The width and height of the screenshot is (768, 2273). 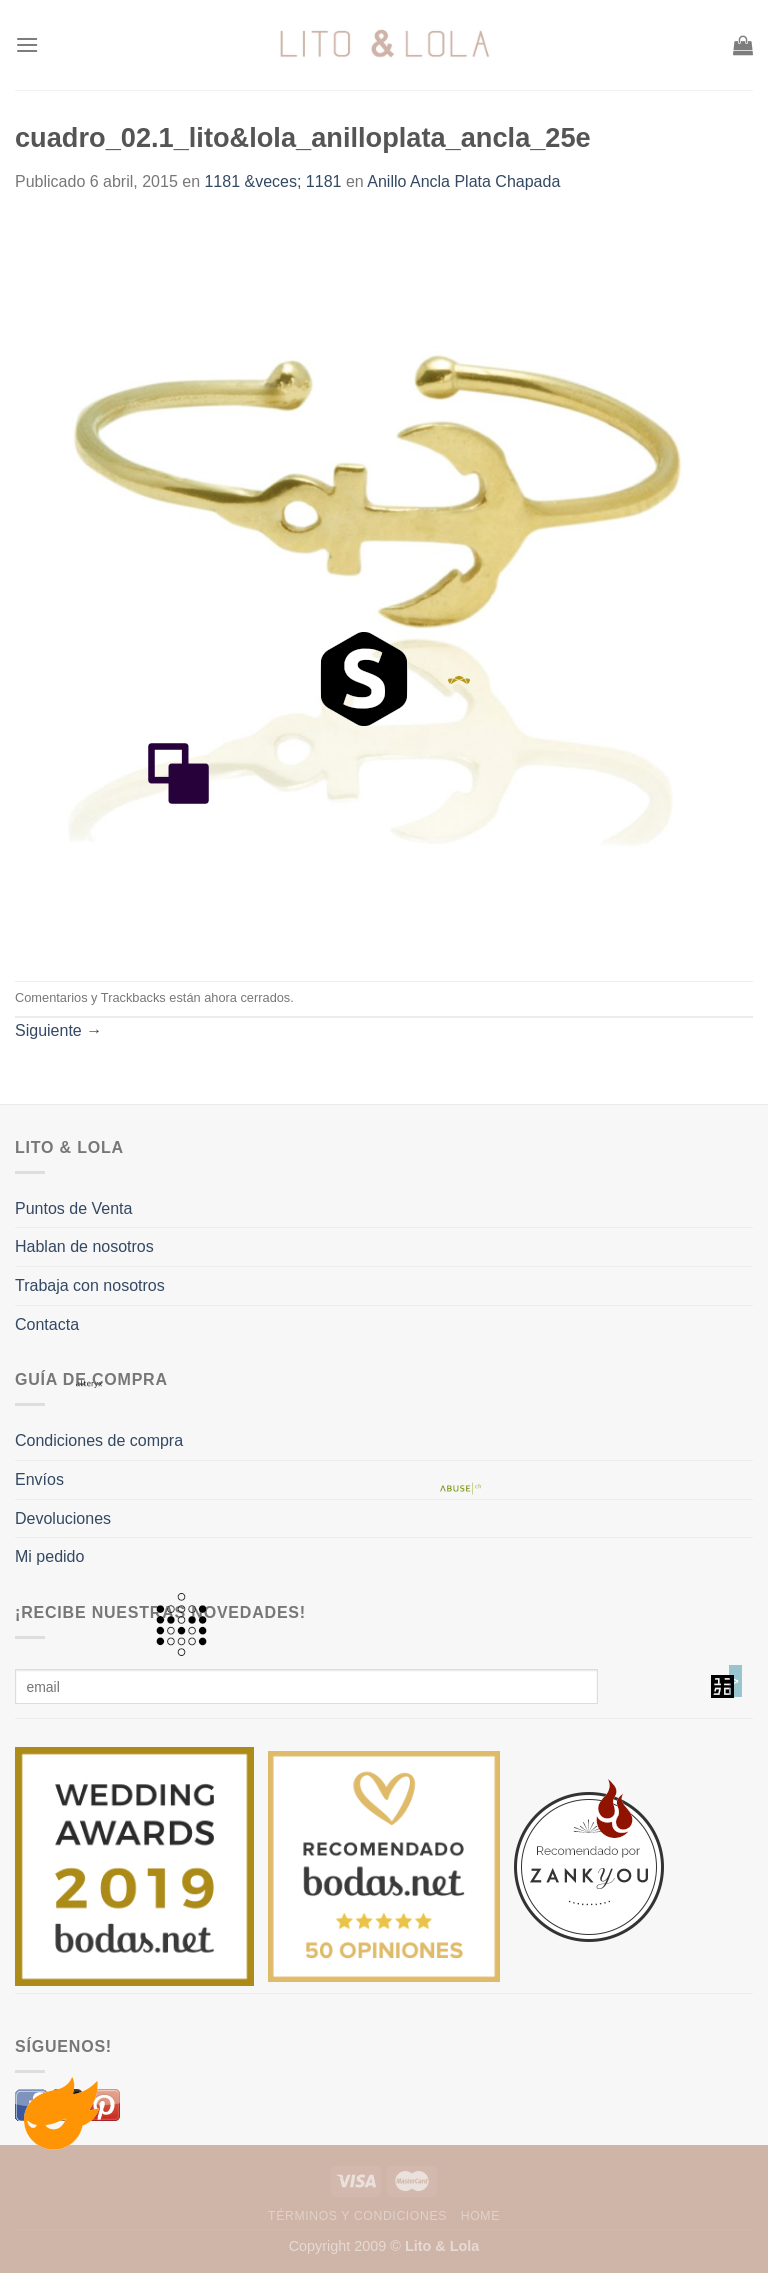 What do you see at coordinates (364, 679) in the screenshot?
I see `visit the SPOJ competitive programming platform` at bounding box center [364, 679].